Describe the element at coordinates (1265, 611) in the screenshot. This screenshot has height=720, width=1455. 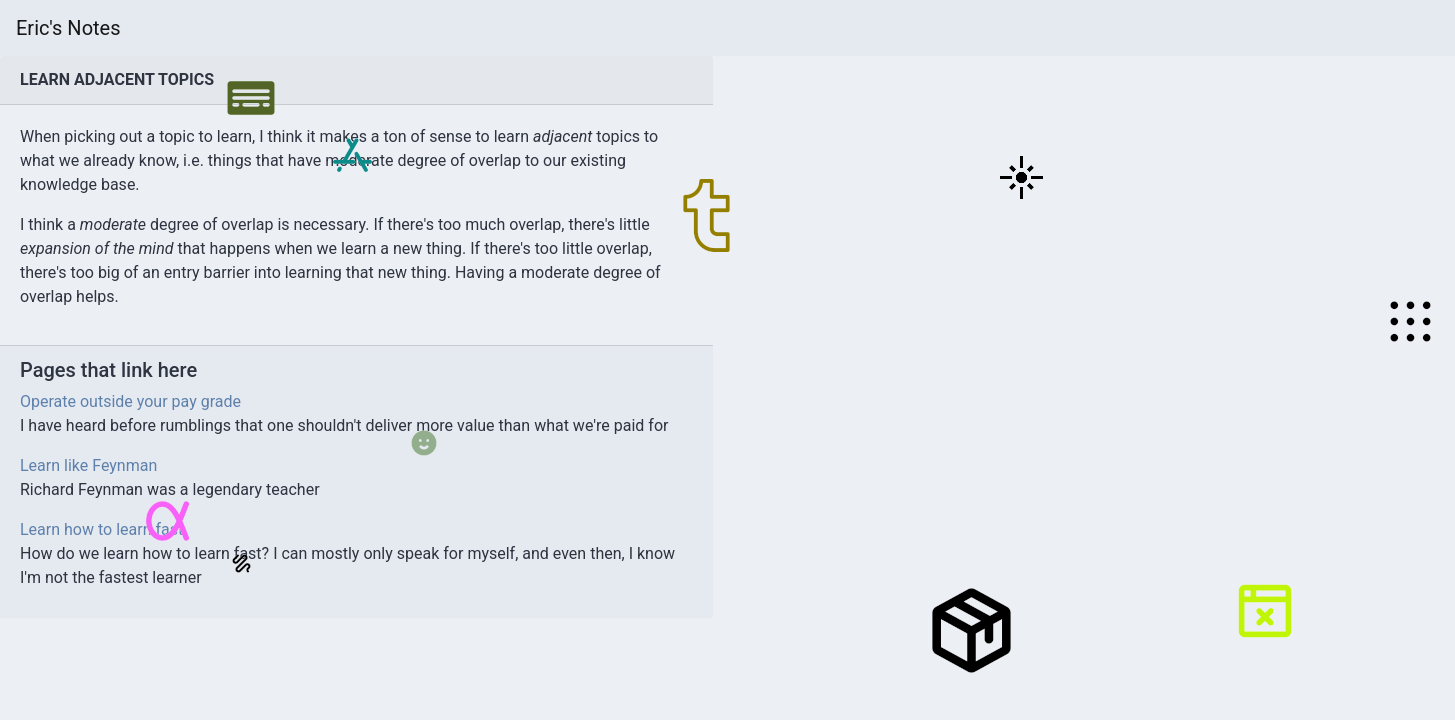
I see `close browser window or tab` at that location.